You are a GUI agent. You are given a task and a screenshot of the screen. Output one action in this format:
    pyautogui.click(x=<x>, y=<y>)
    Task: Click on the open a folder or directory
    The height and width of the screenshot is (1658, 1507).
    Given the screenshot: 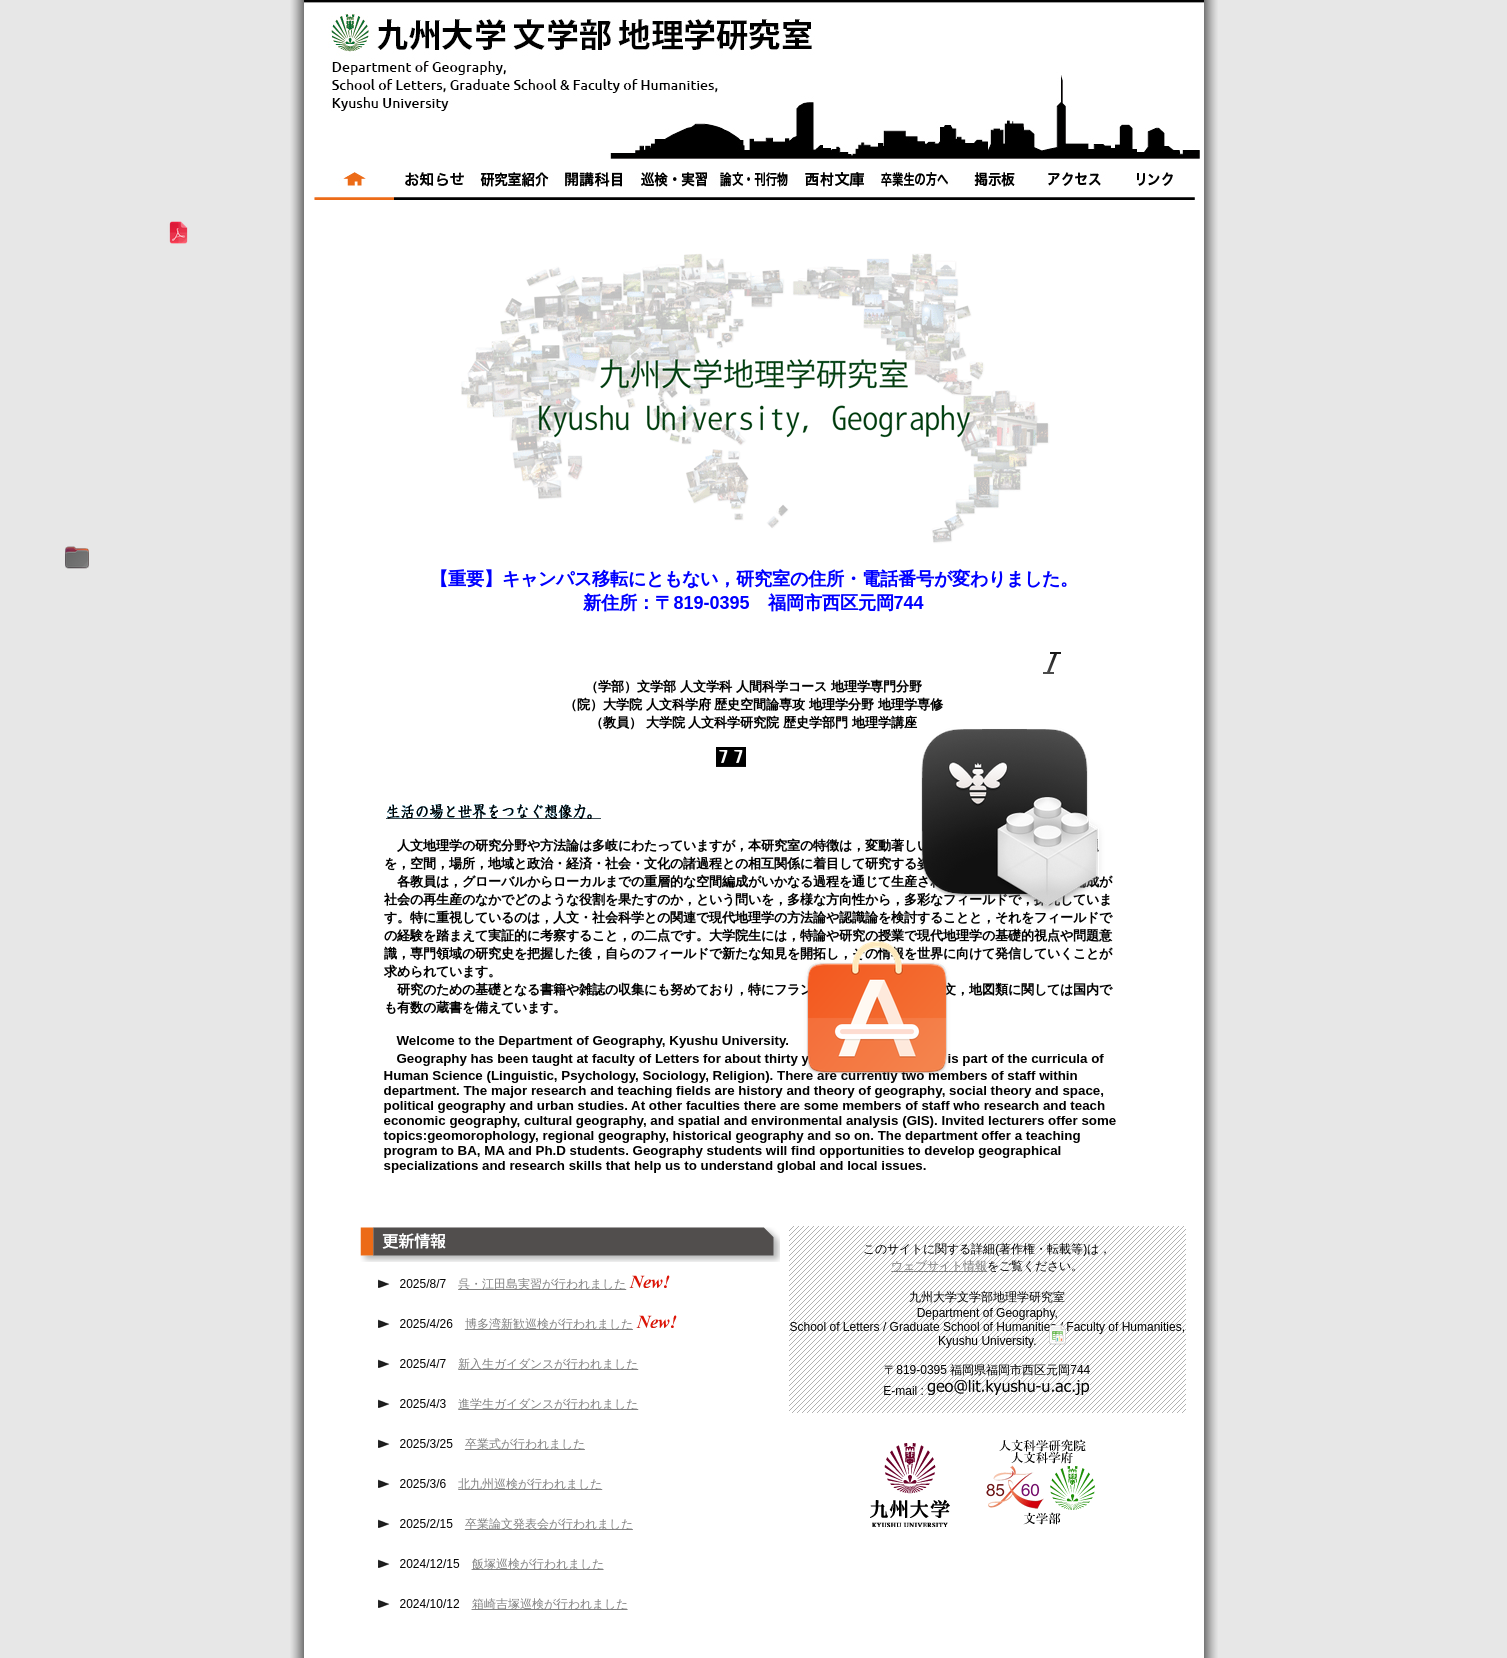 What is the action you would take?
    pyautogui.click(x=77, y=557)
    